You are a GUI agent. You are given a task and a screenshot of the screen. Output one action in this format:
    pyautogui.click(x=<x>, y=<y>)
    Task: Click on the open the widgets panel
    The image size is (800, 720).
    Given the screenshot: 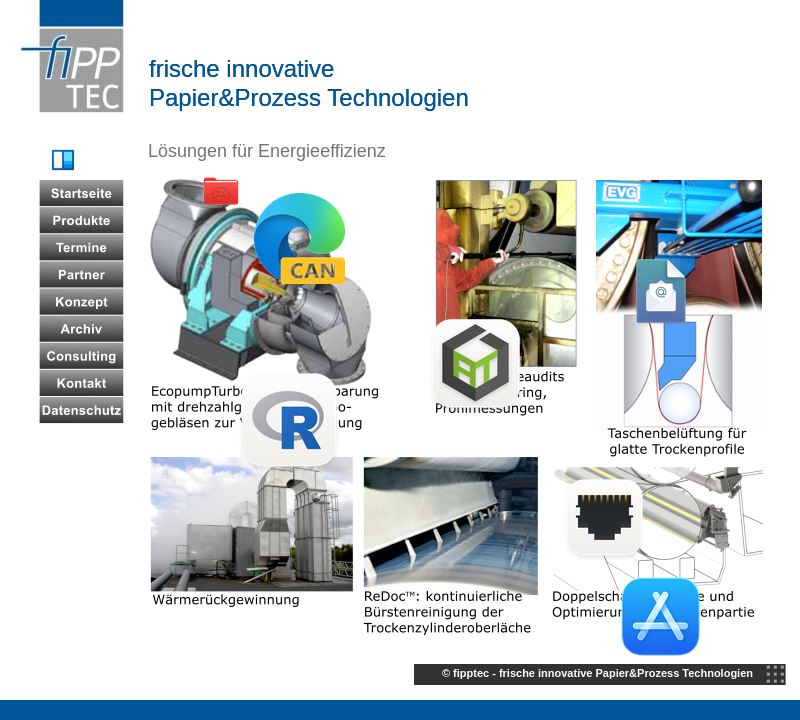 What is the action you would take?
    pyautogui.click(x=63, y=160)
    